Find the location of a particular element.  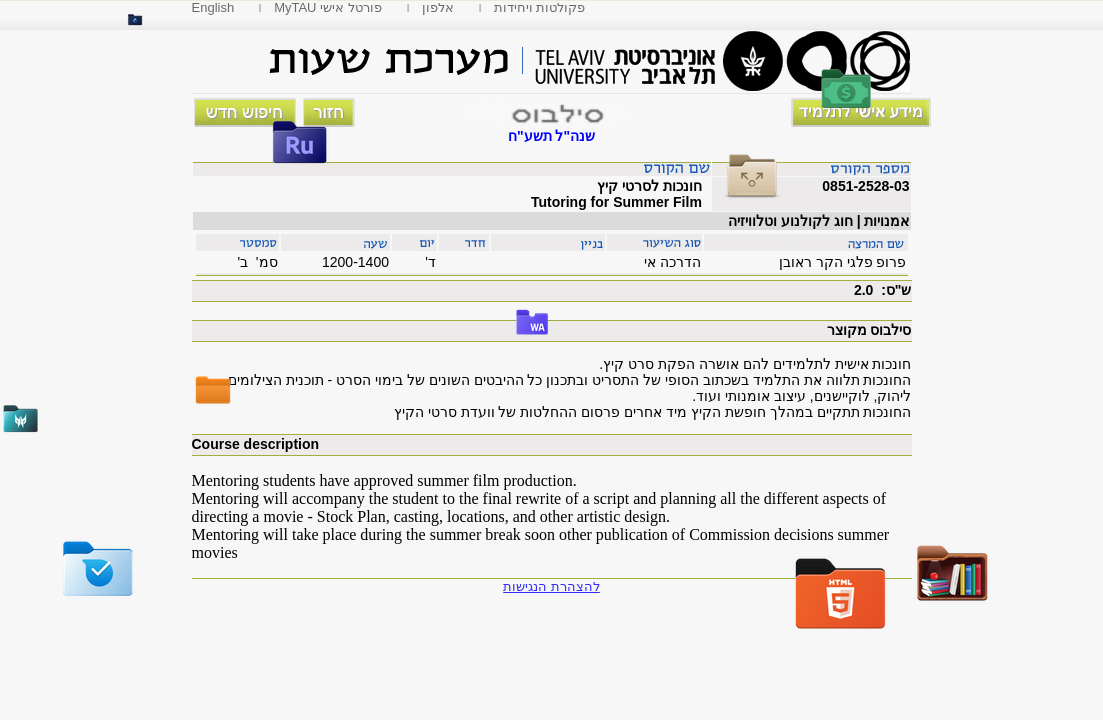

open folder containing files is located at coordinates (213, 390).